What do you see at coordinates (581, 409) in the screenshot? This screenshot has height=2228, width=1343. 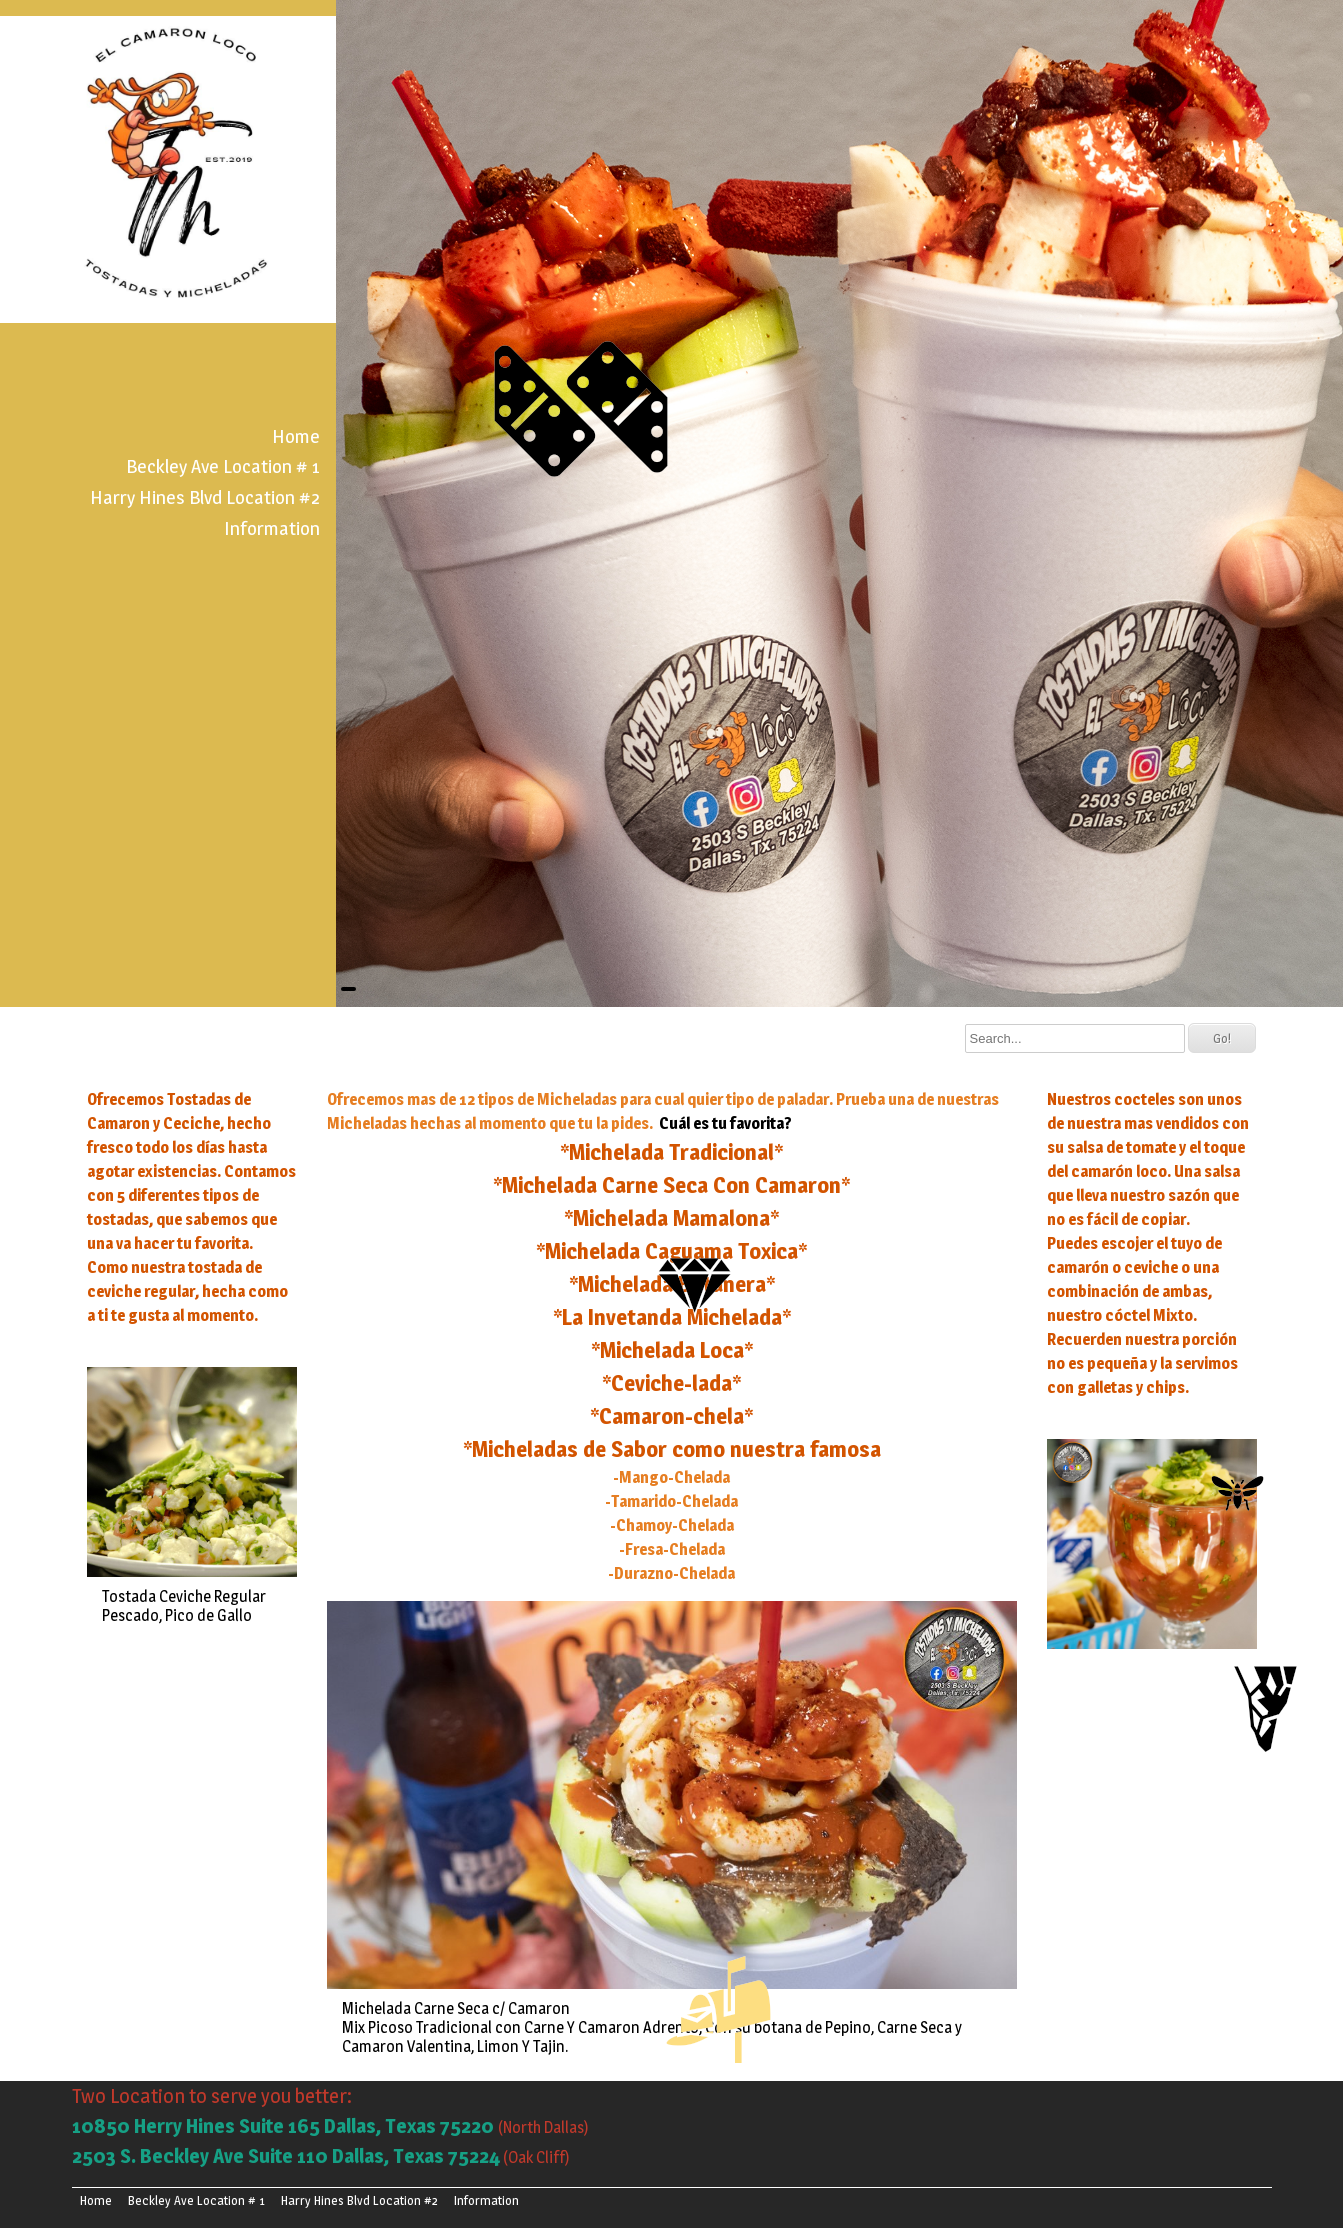 I see `access domino or tile-based games` at bounding box center [581, 409].